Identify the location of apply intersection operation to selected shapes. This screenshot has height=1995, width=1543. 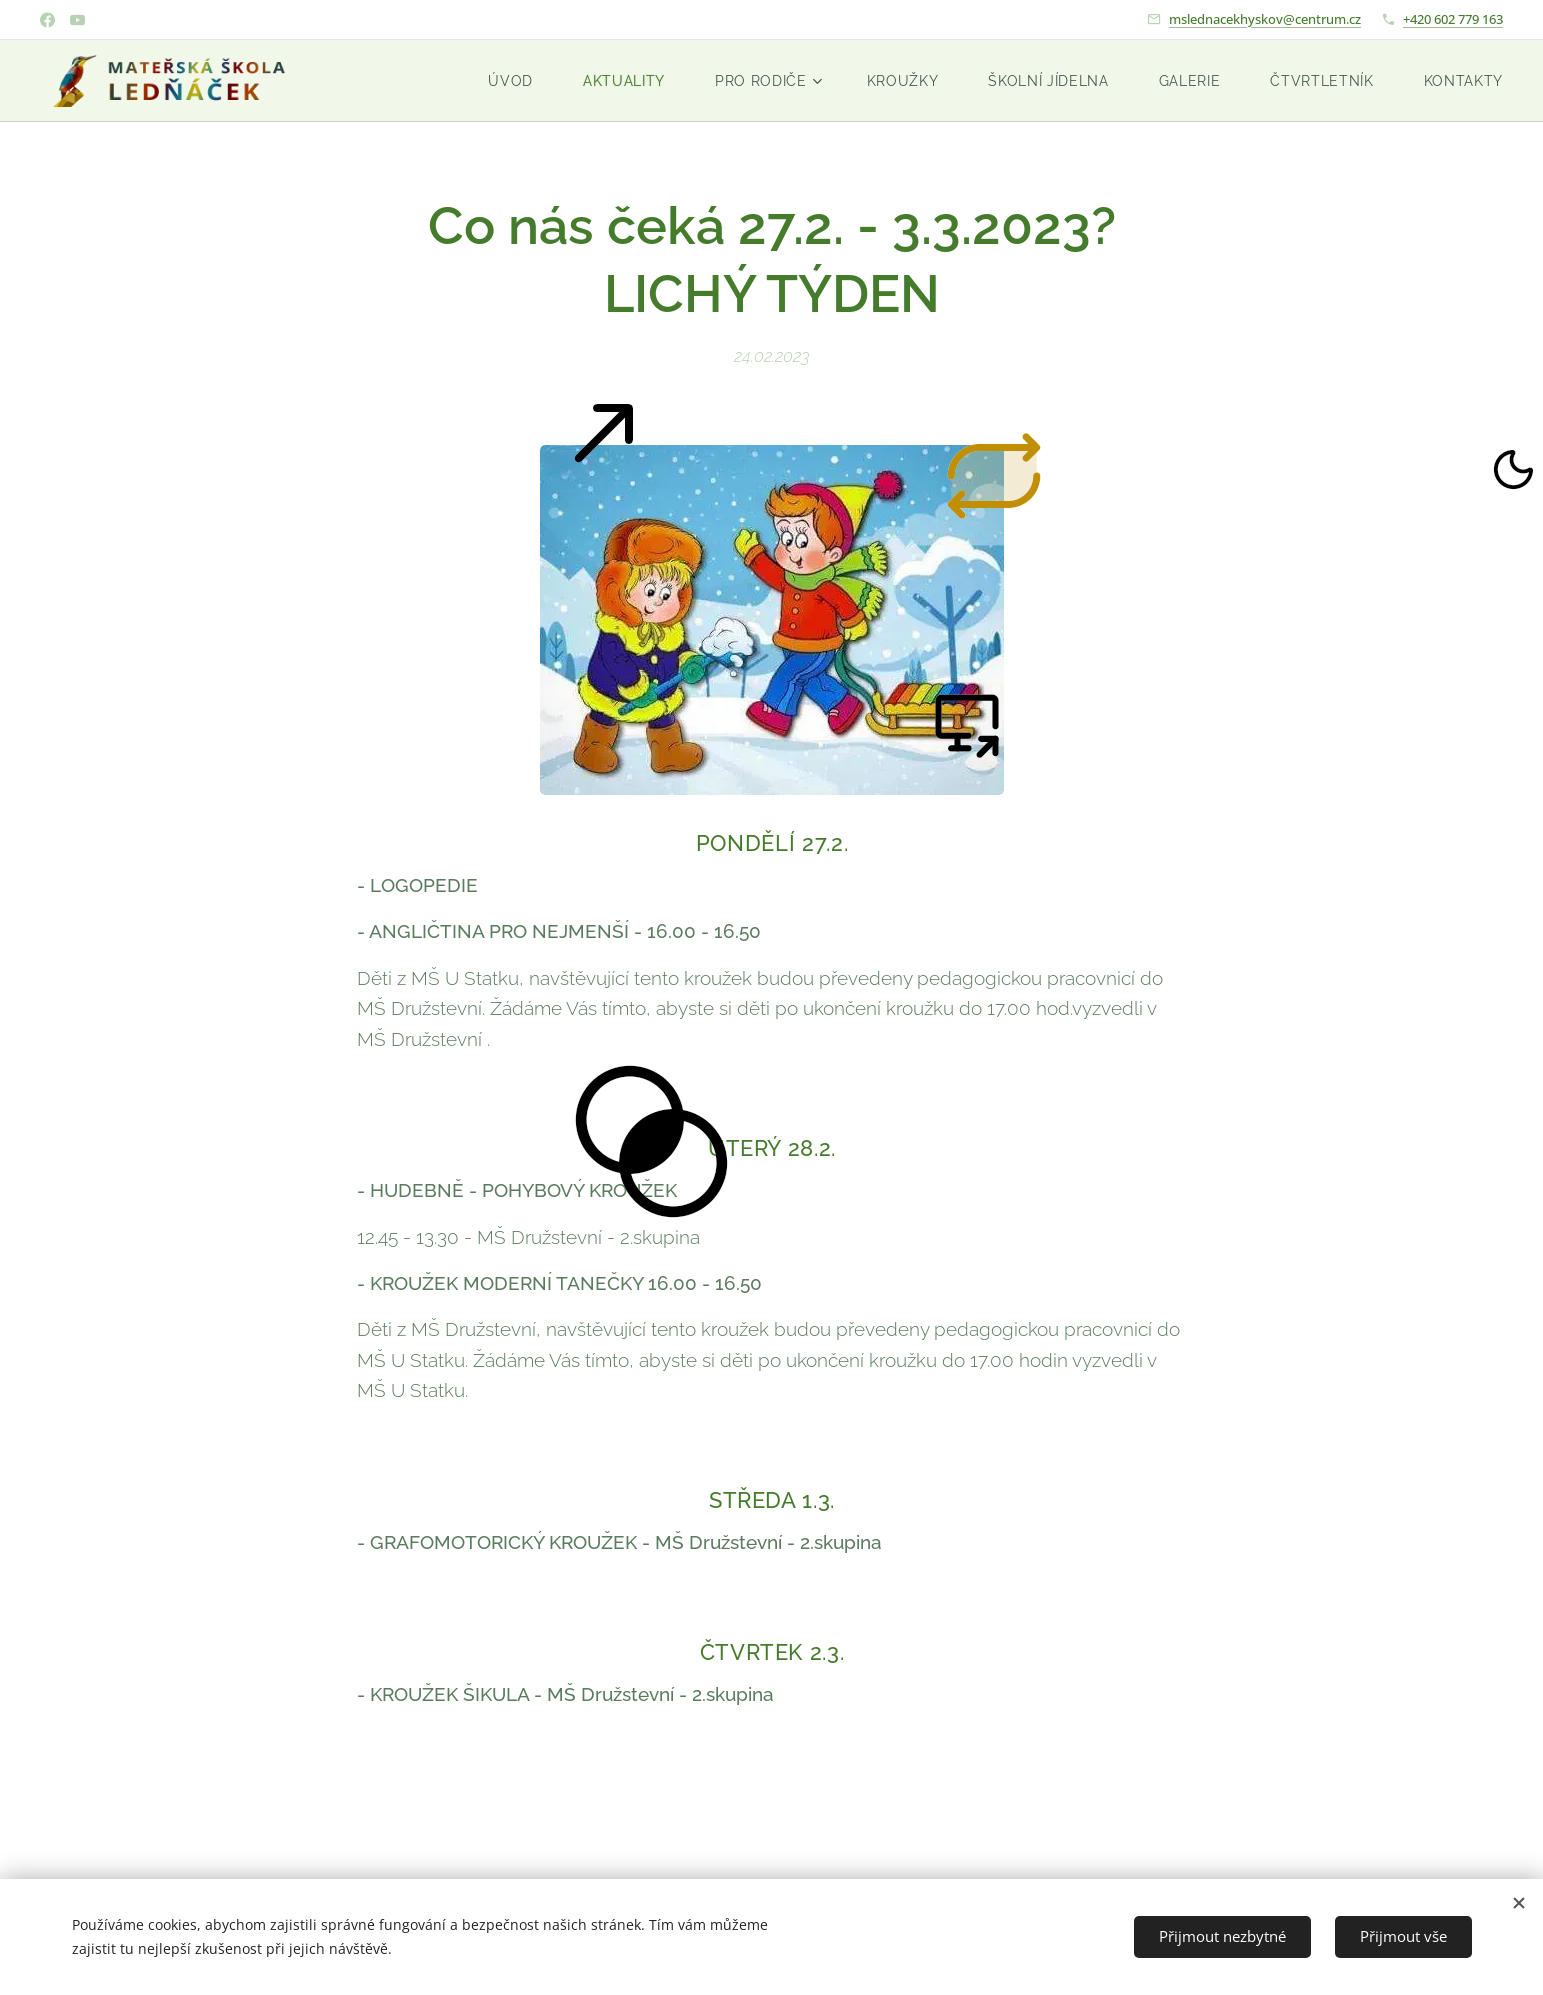
(651, 1141).